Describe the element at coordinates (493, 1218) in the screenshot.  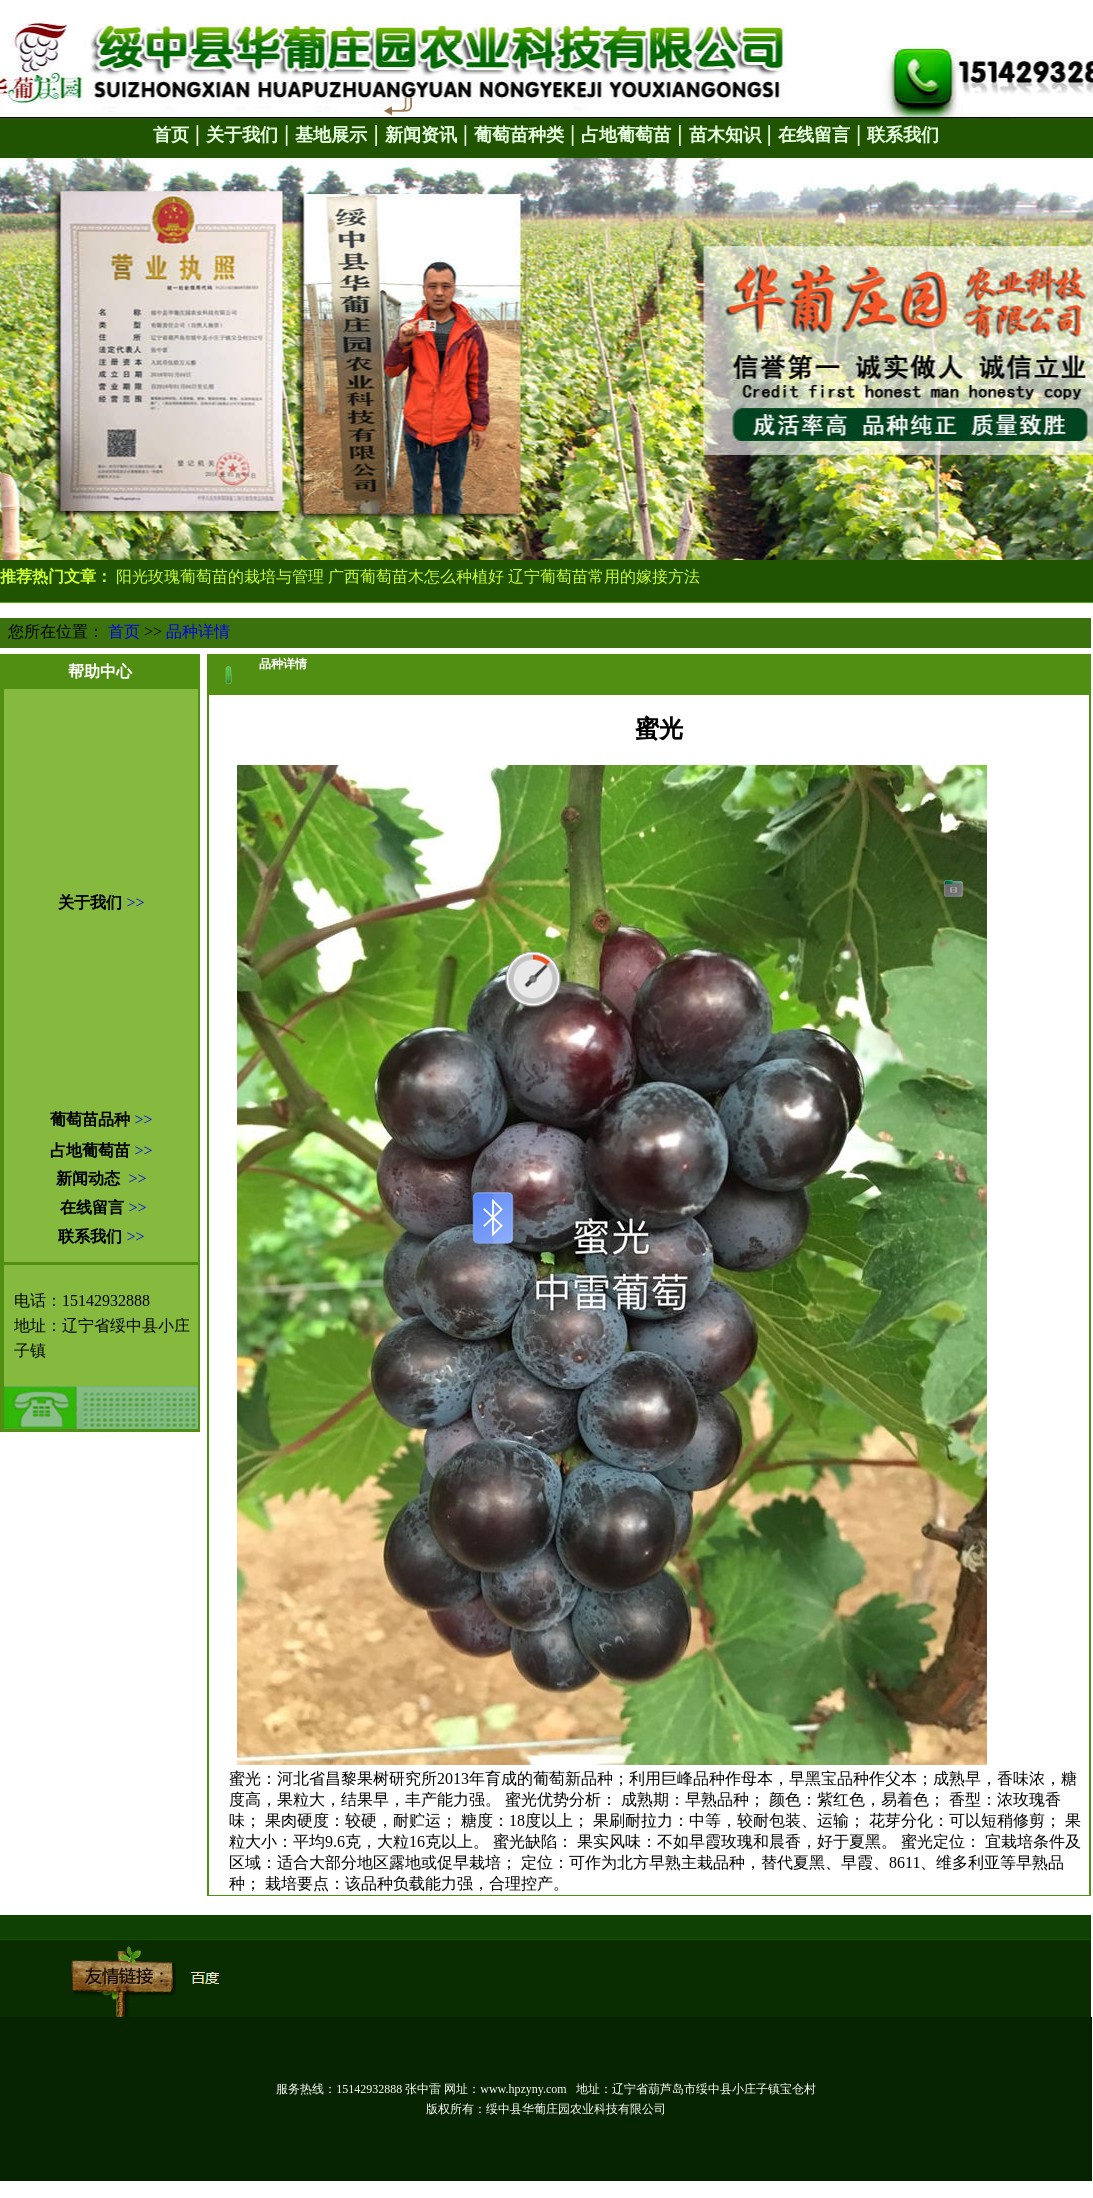
I see `access bluetooth settings` at that location.